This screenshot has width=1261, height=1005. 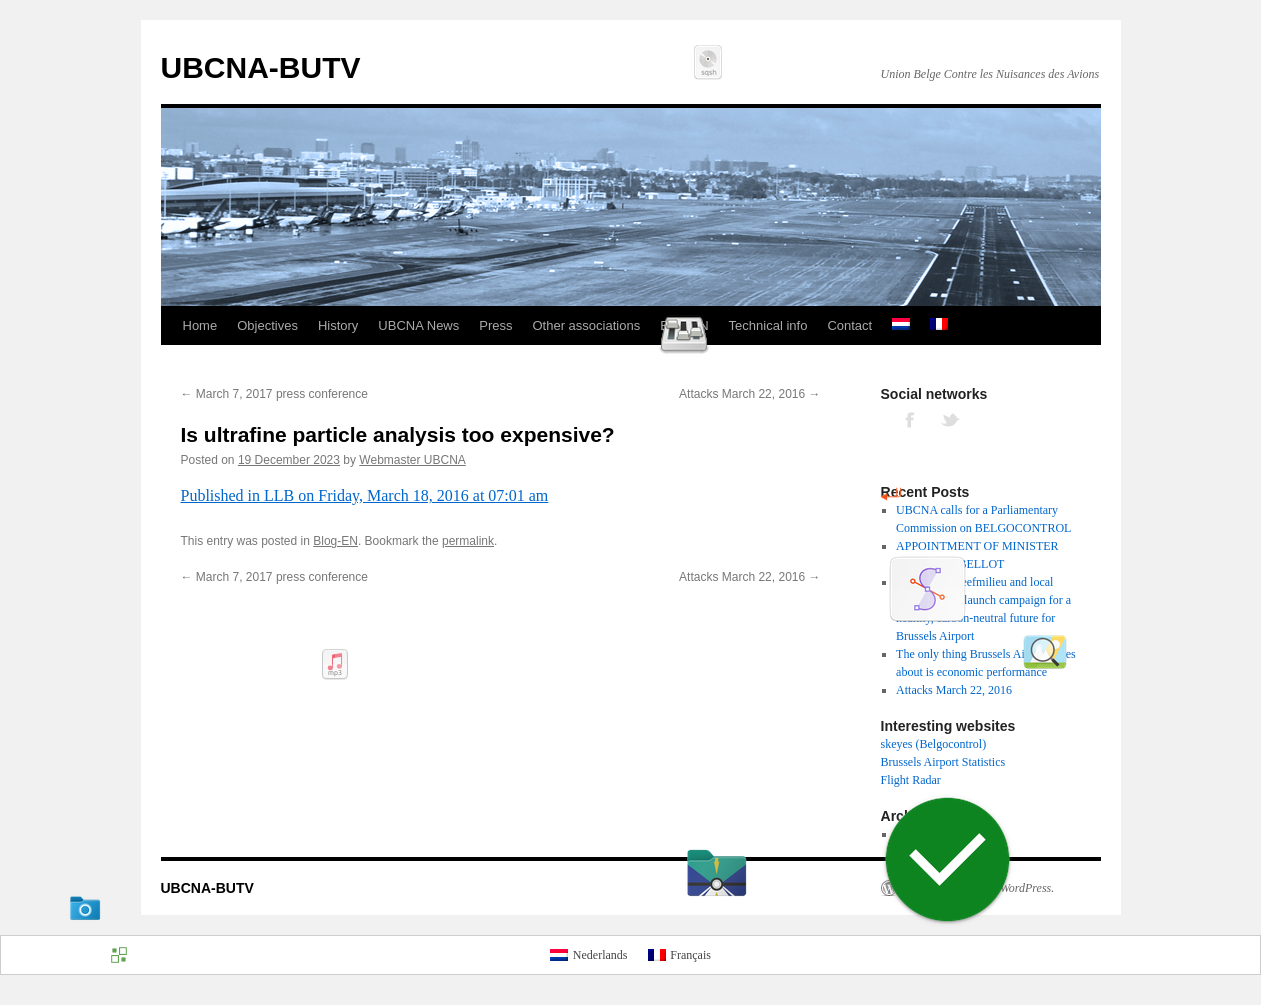 What do you see at coordinates (947, 859) in the screenshot?
I see `dropbox file is synced and up to date` at bounding box center [947, 859].